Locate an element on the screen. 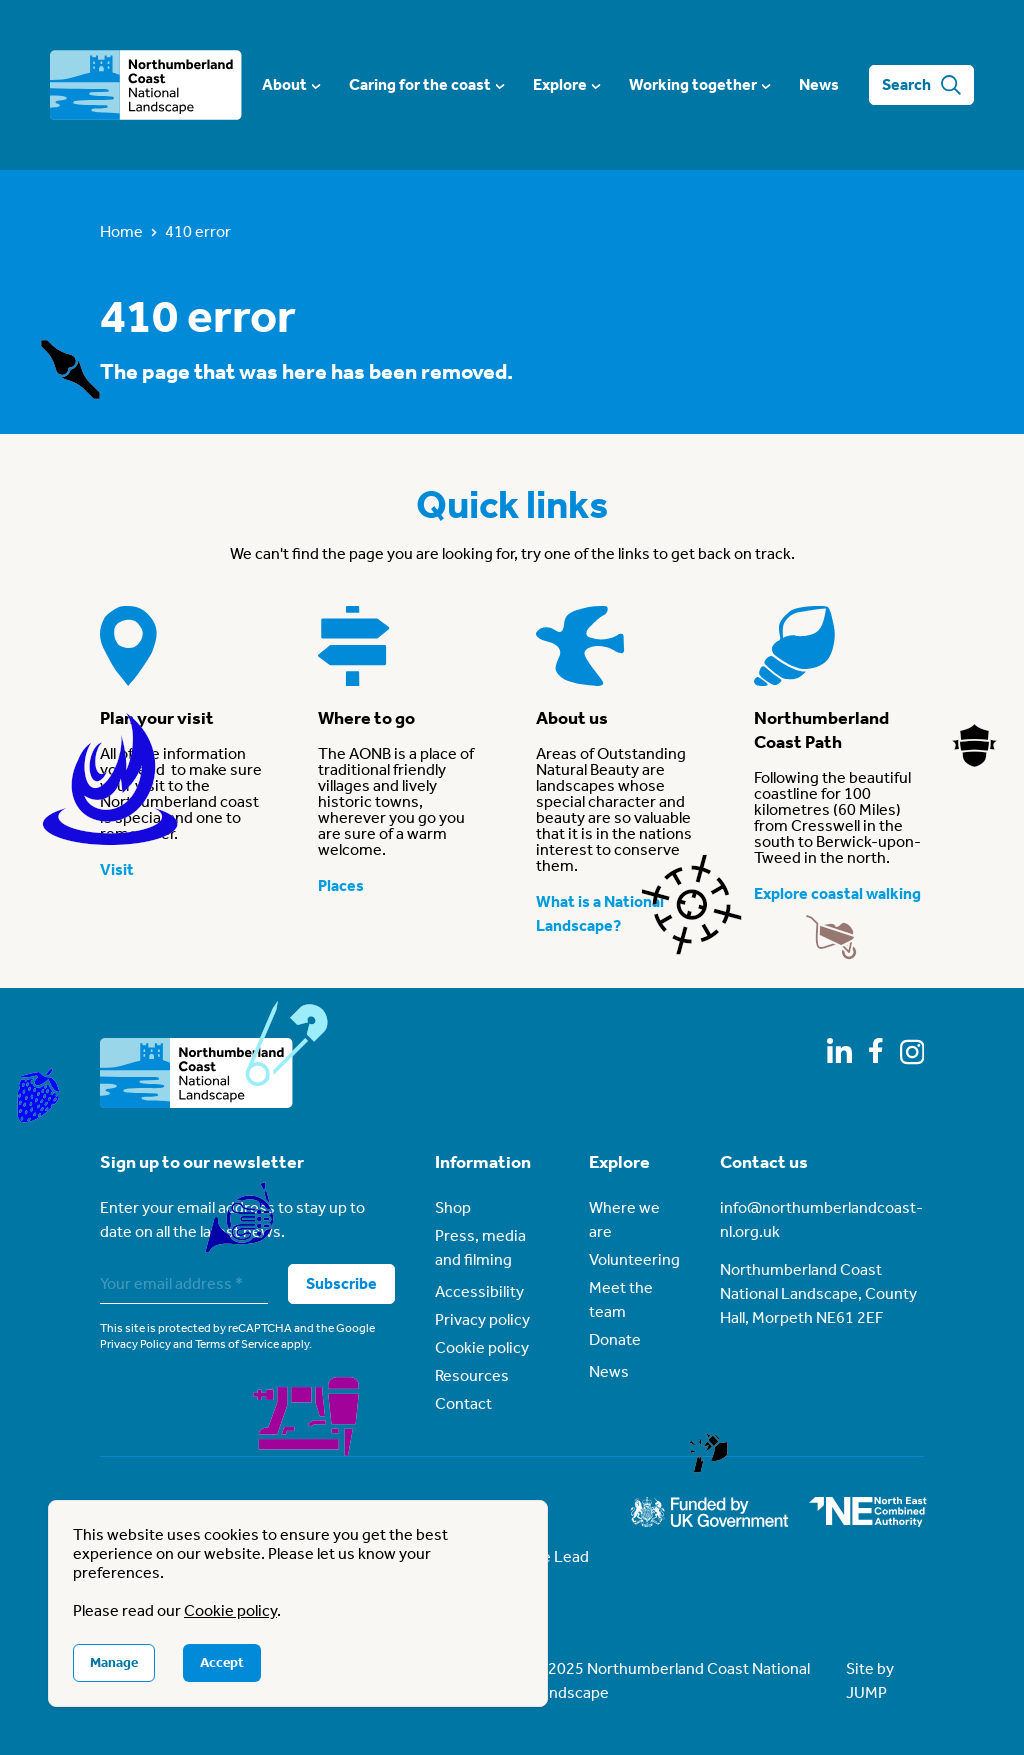 This screenshot has width=1024, height=1755. indicates a fire hazard or danger zone is located at coordinates (110, 777).